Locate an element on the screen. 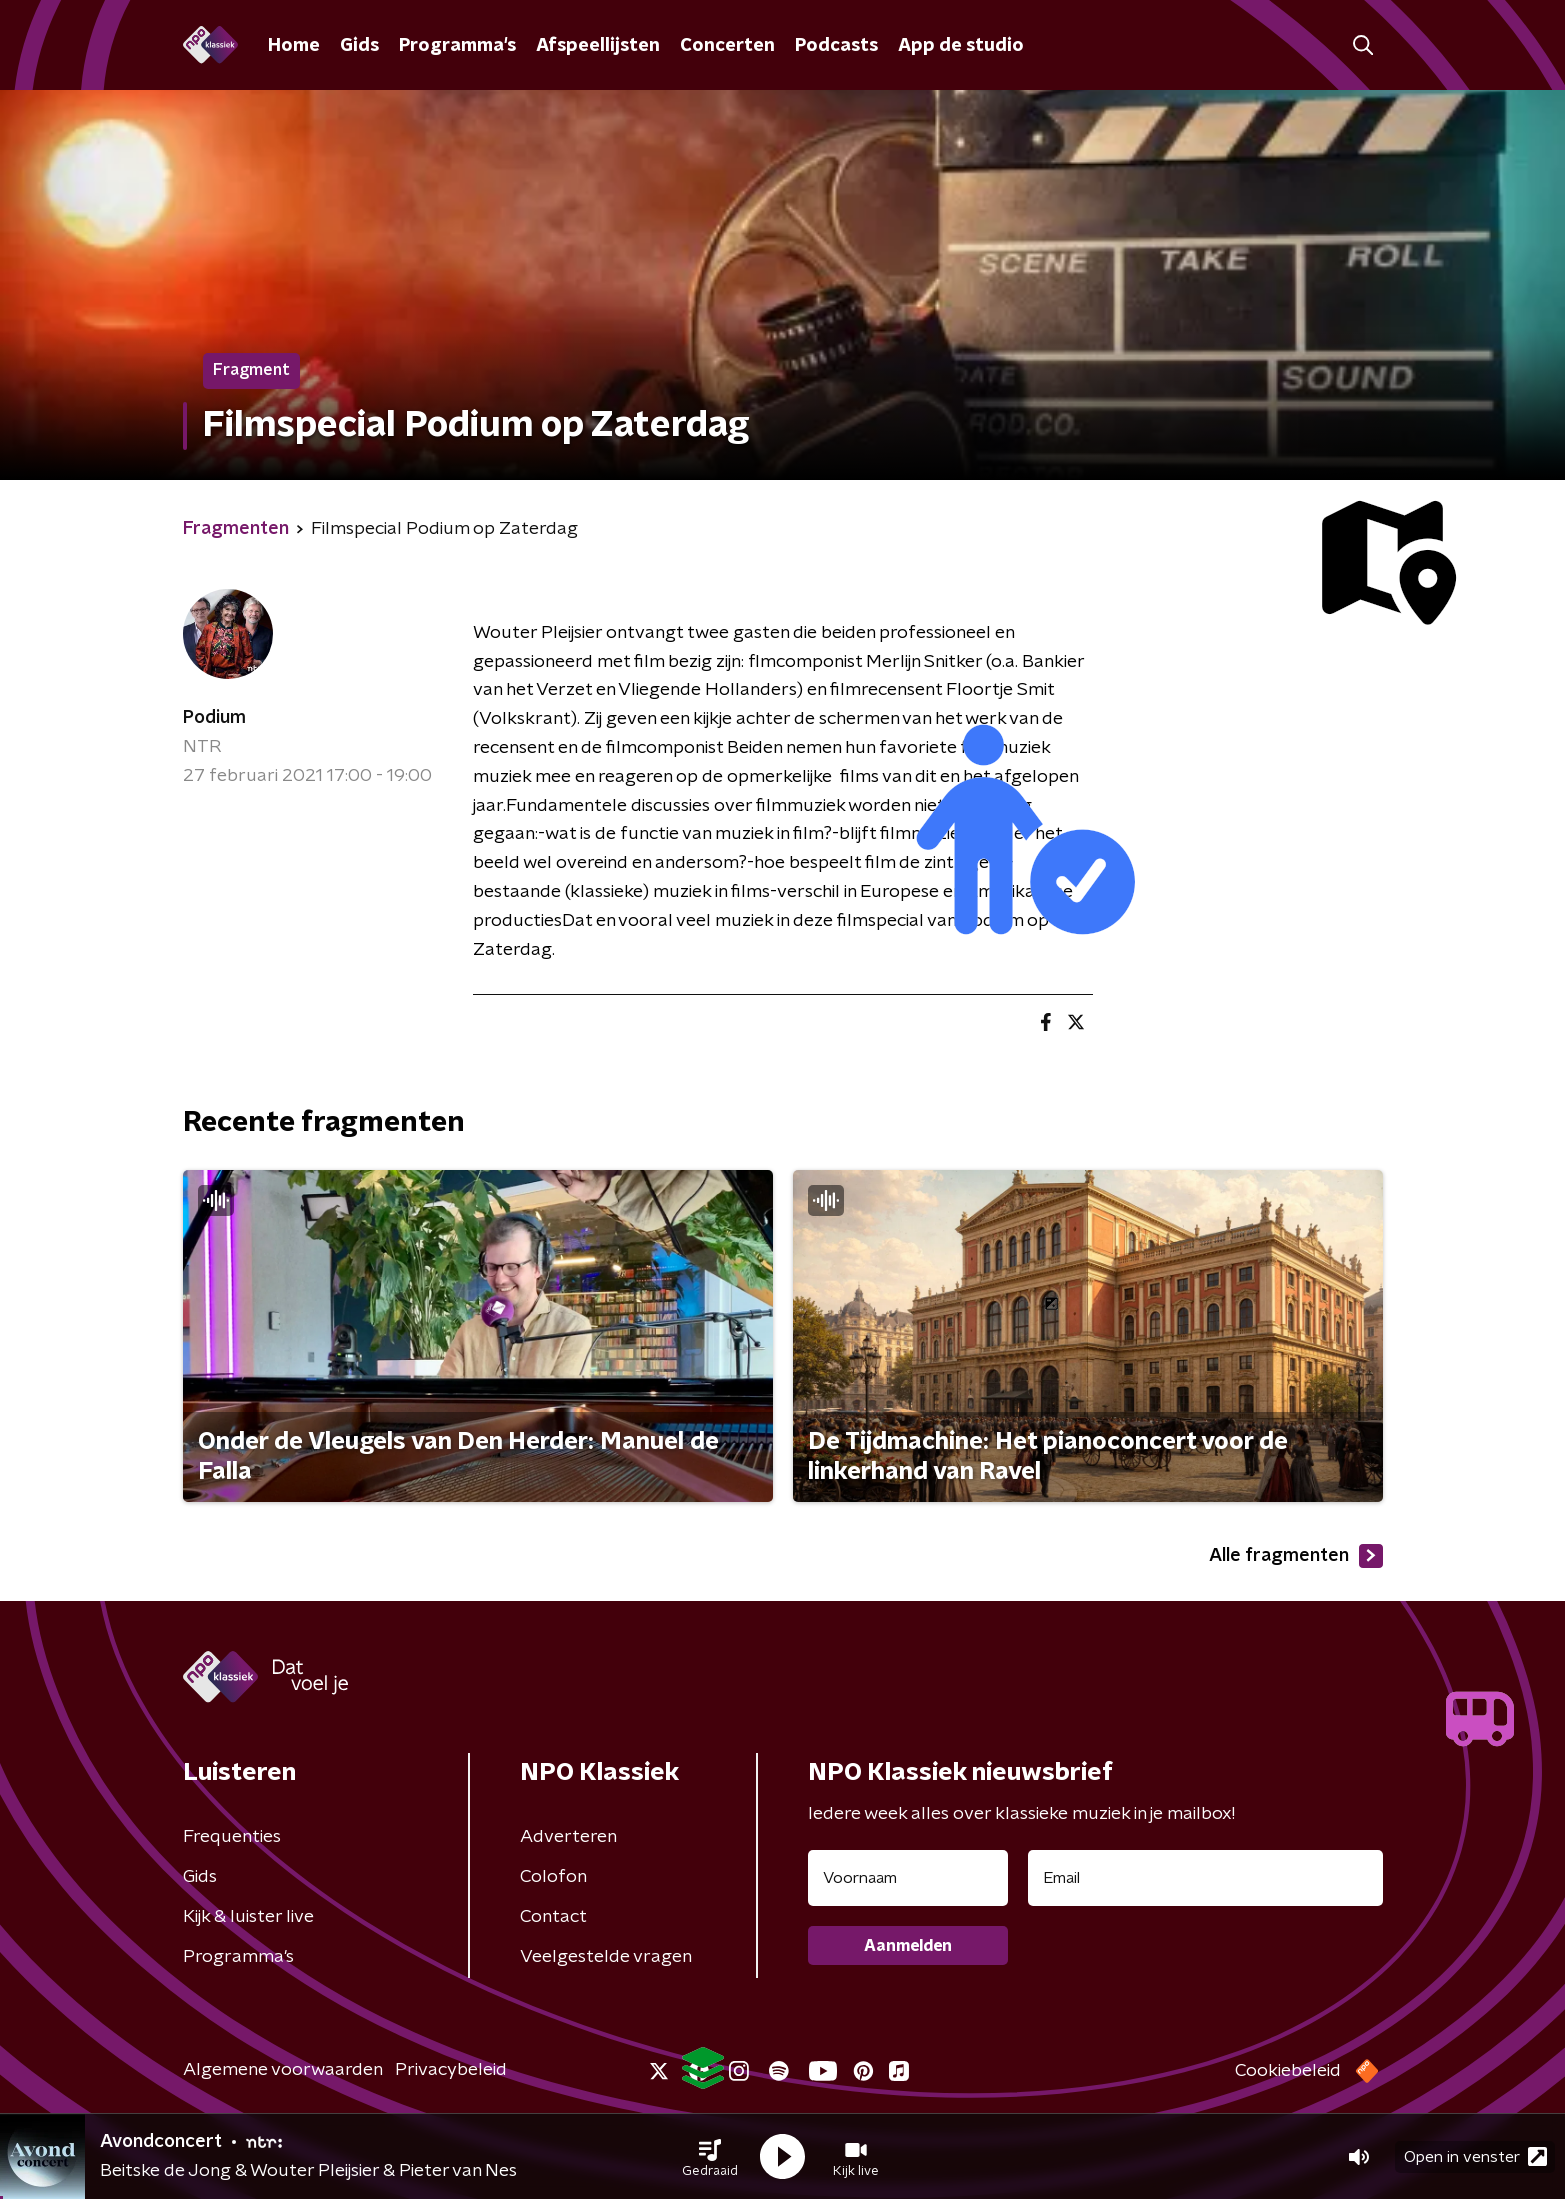  adjust image exposure settings is located at coordinates (1051, 1303).